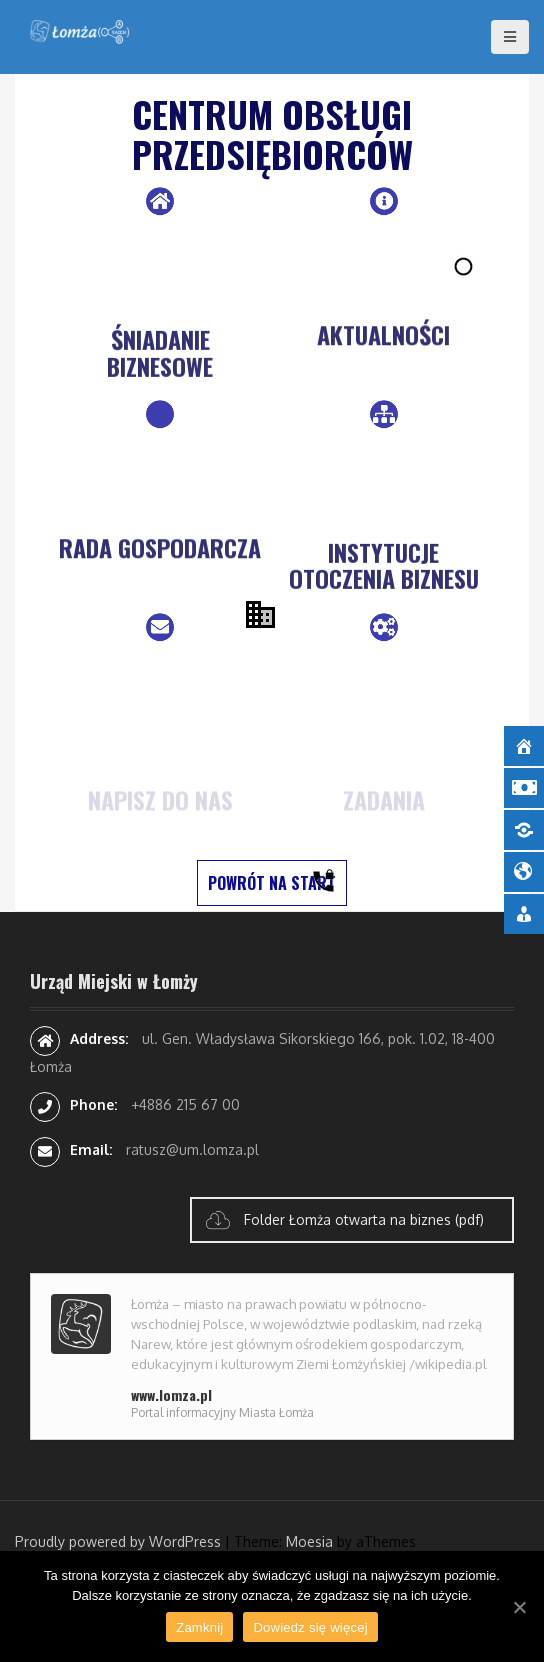 The width and height of the screenshot is (544, 1662). What do you see at coordinates (463, 266) in the screenshot?
I see `indicates an unselected or inactive radio button option` at bounding box center [463, 266].